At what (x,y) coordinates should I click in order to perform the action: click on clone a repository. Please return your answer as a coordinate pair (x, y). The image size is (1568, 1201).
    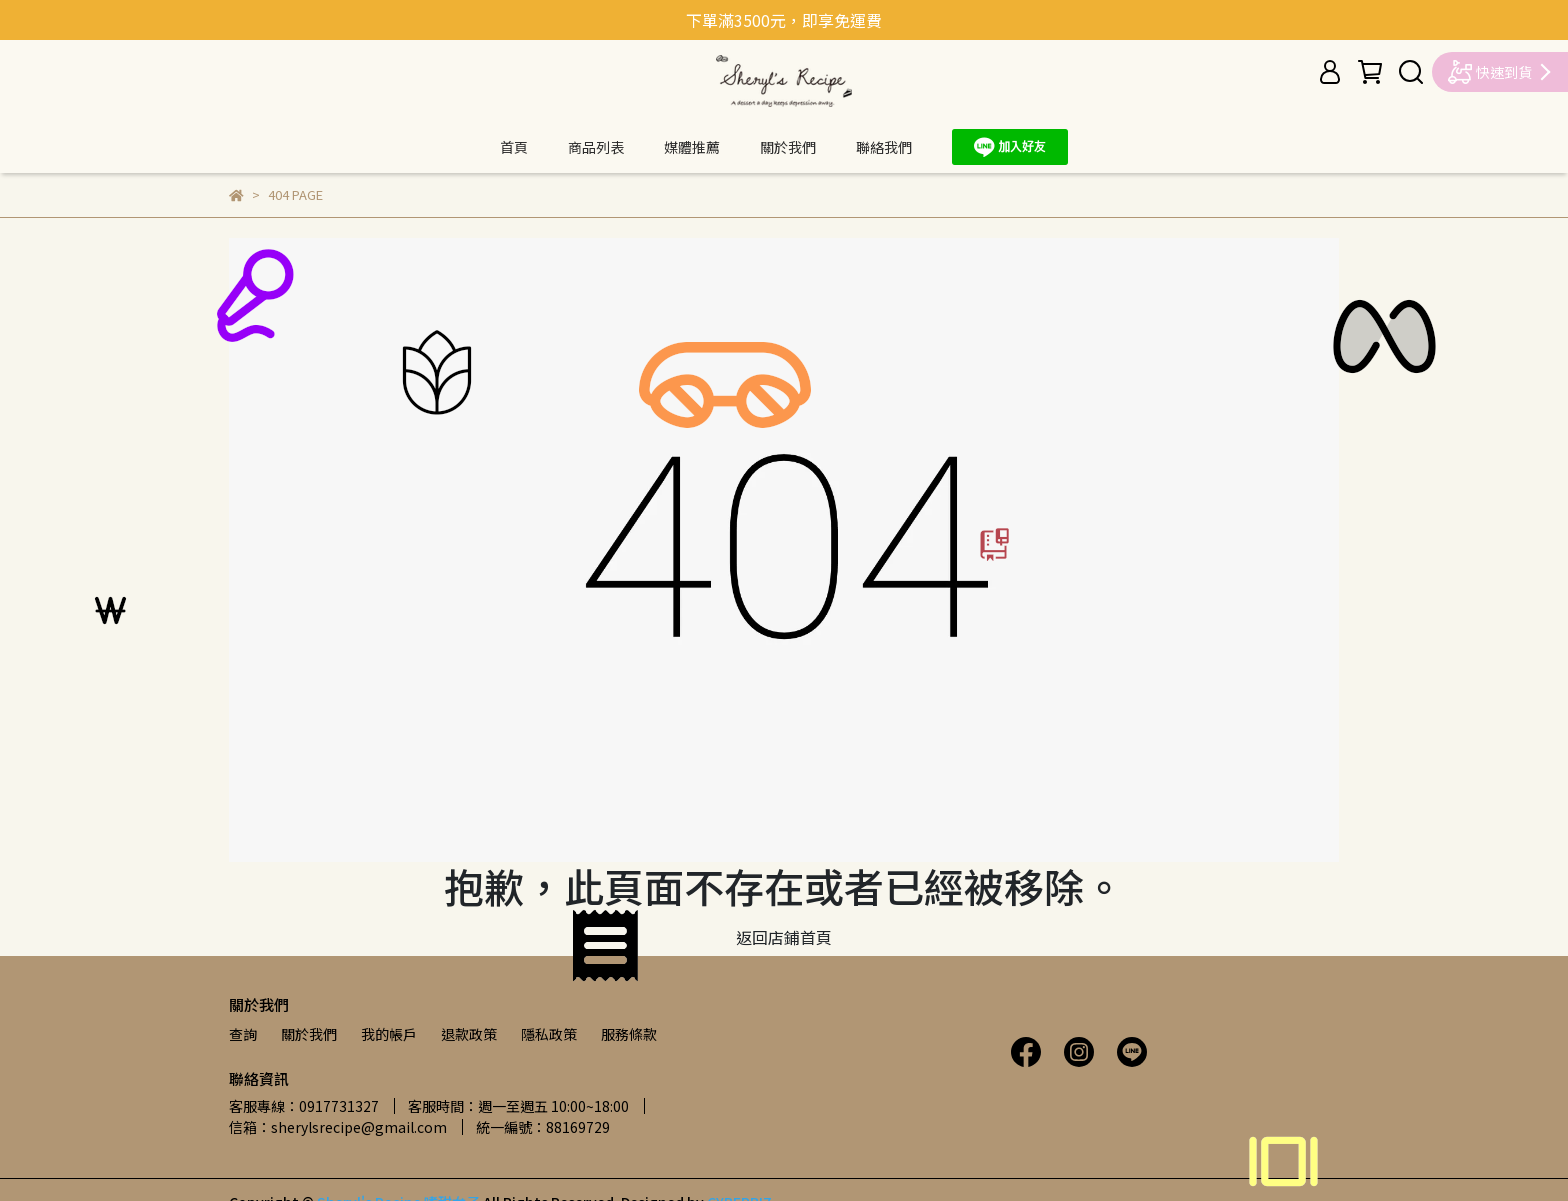
    Looking at the image, I should click on (993, 543).